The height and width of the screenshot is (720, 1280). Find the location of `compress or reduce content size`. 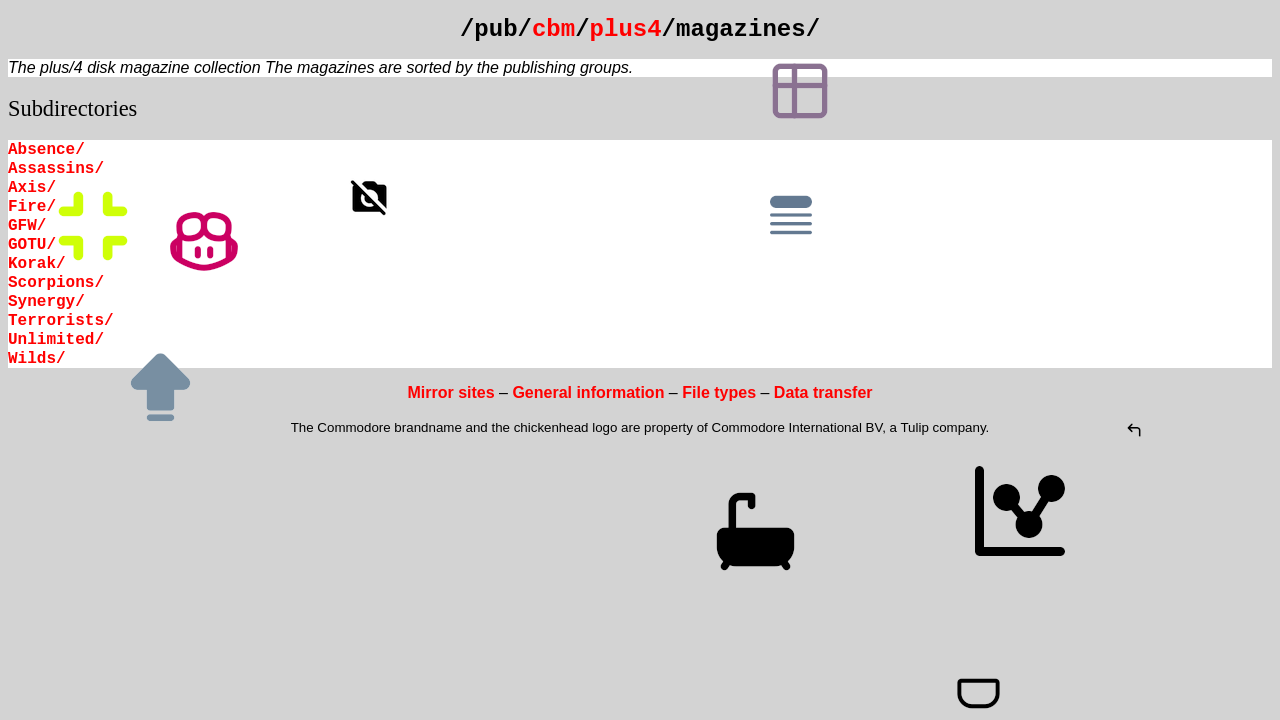

compress or reduce content size is located at coordinates (93, 226).